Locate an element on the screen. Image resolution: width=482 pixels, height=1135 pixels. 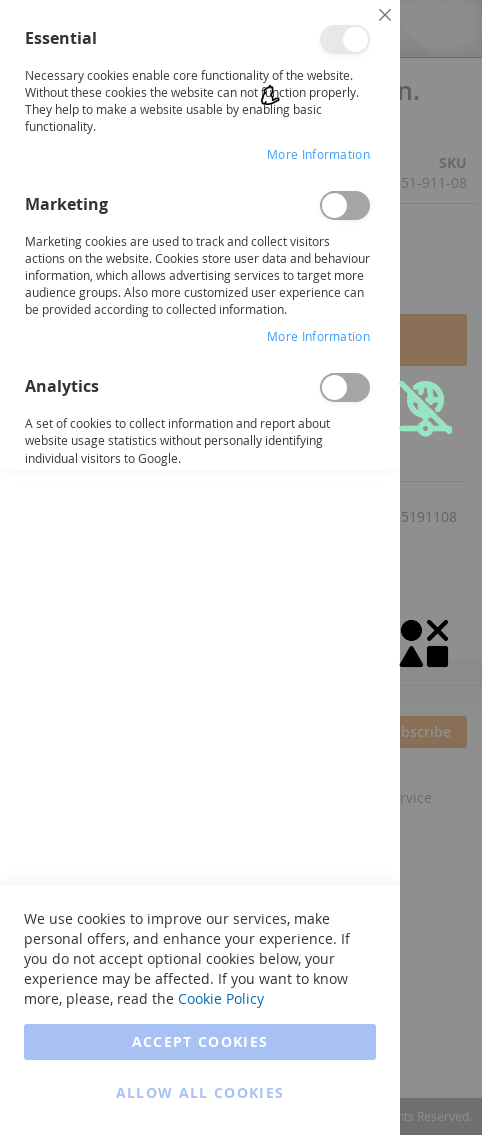
access icon library or symbol collection is located at coordinates (424, 643).